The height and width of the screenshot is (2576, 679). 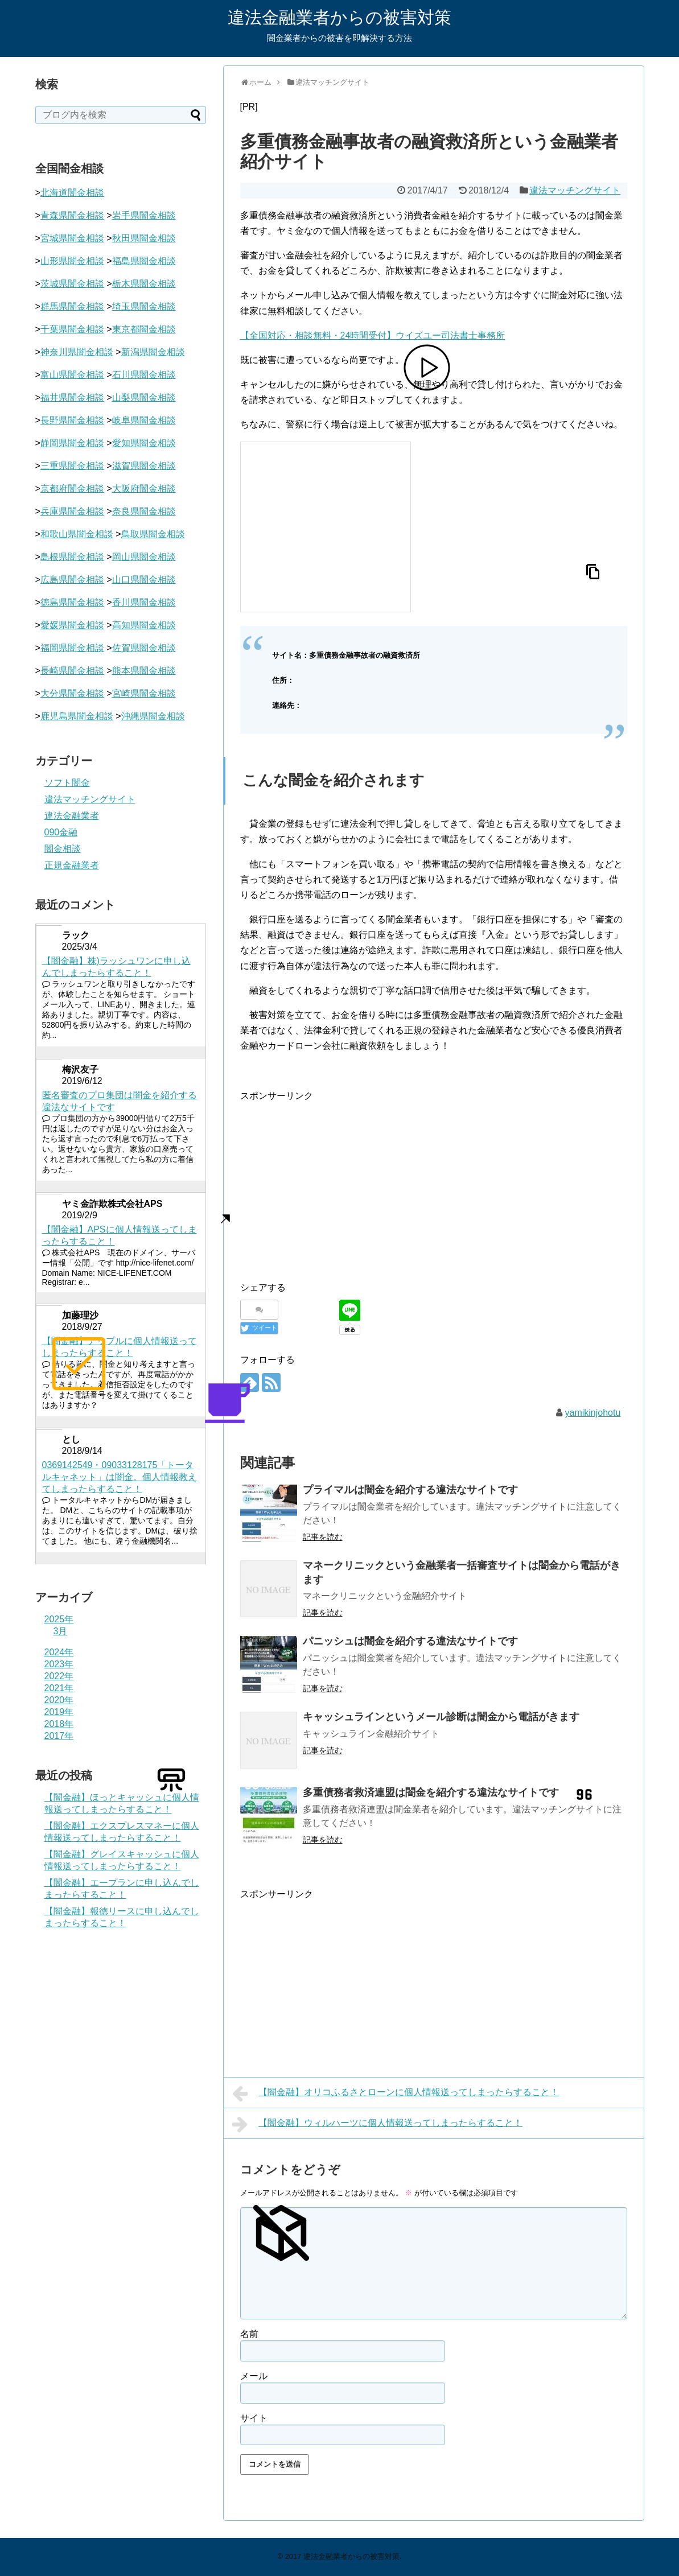 I want to click on toggle air conditioning controls, so click(x=171, y=1779).